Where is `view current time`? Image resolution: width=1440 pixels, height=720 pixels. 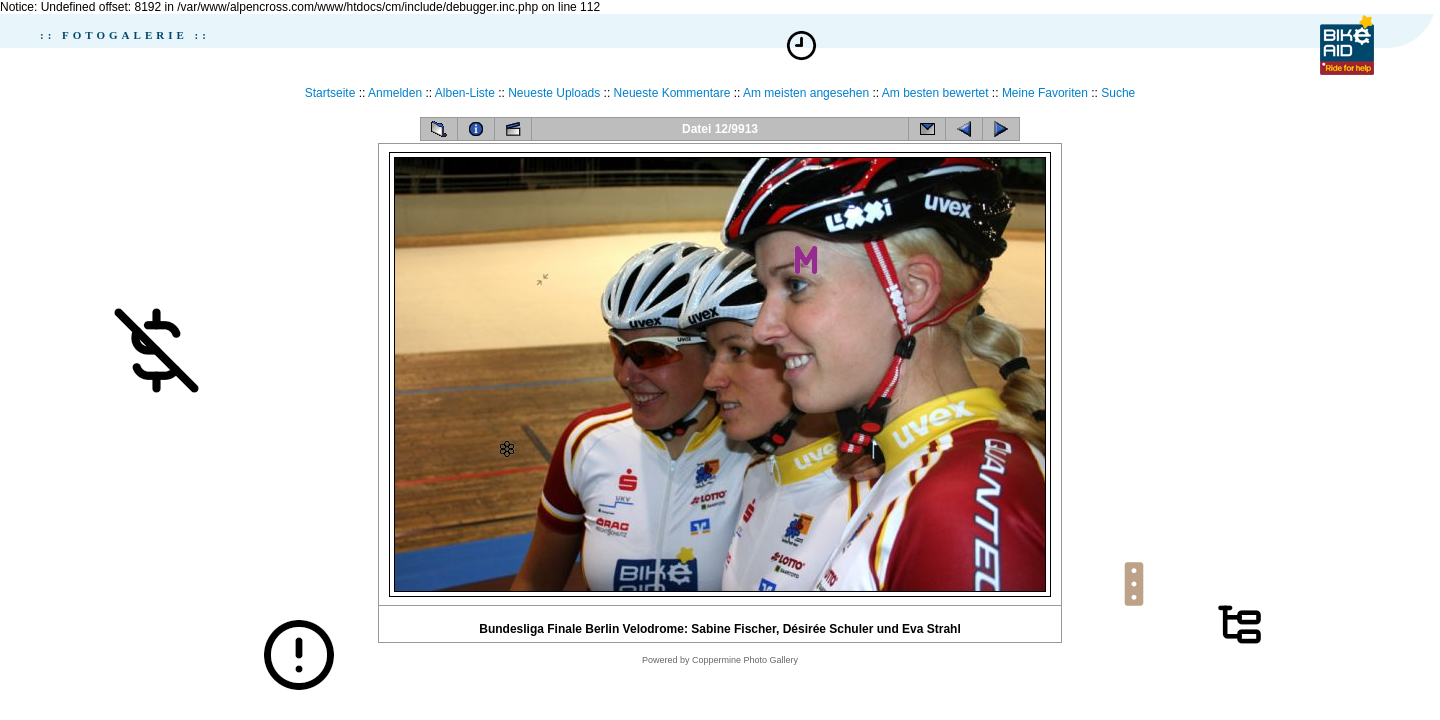
view current time is located at coordinates (801, 45).